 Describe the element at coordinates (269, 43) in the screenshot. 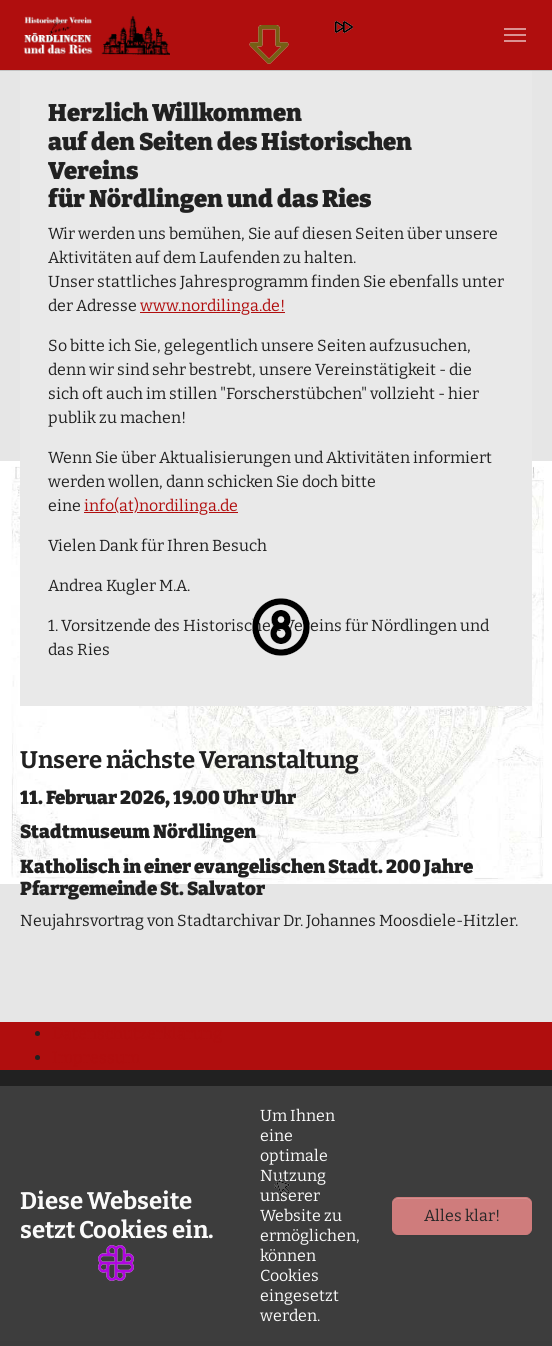

I see `download a file or content` at that location.